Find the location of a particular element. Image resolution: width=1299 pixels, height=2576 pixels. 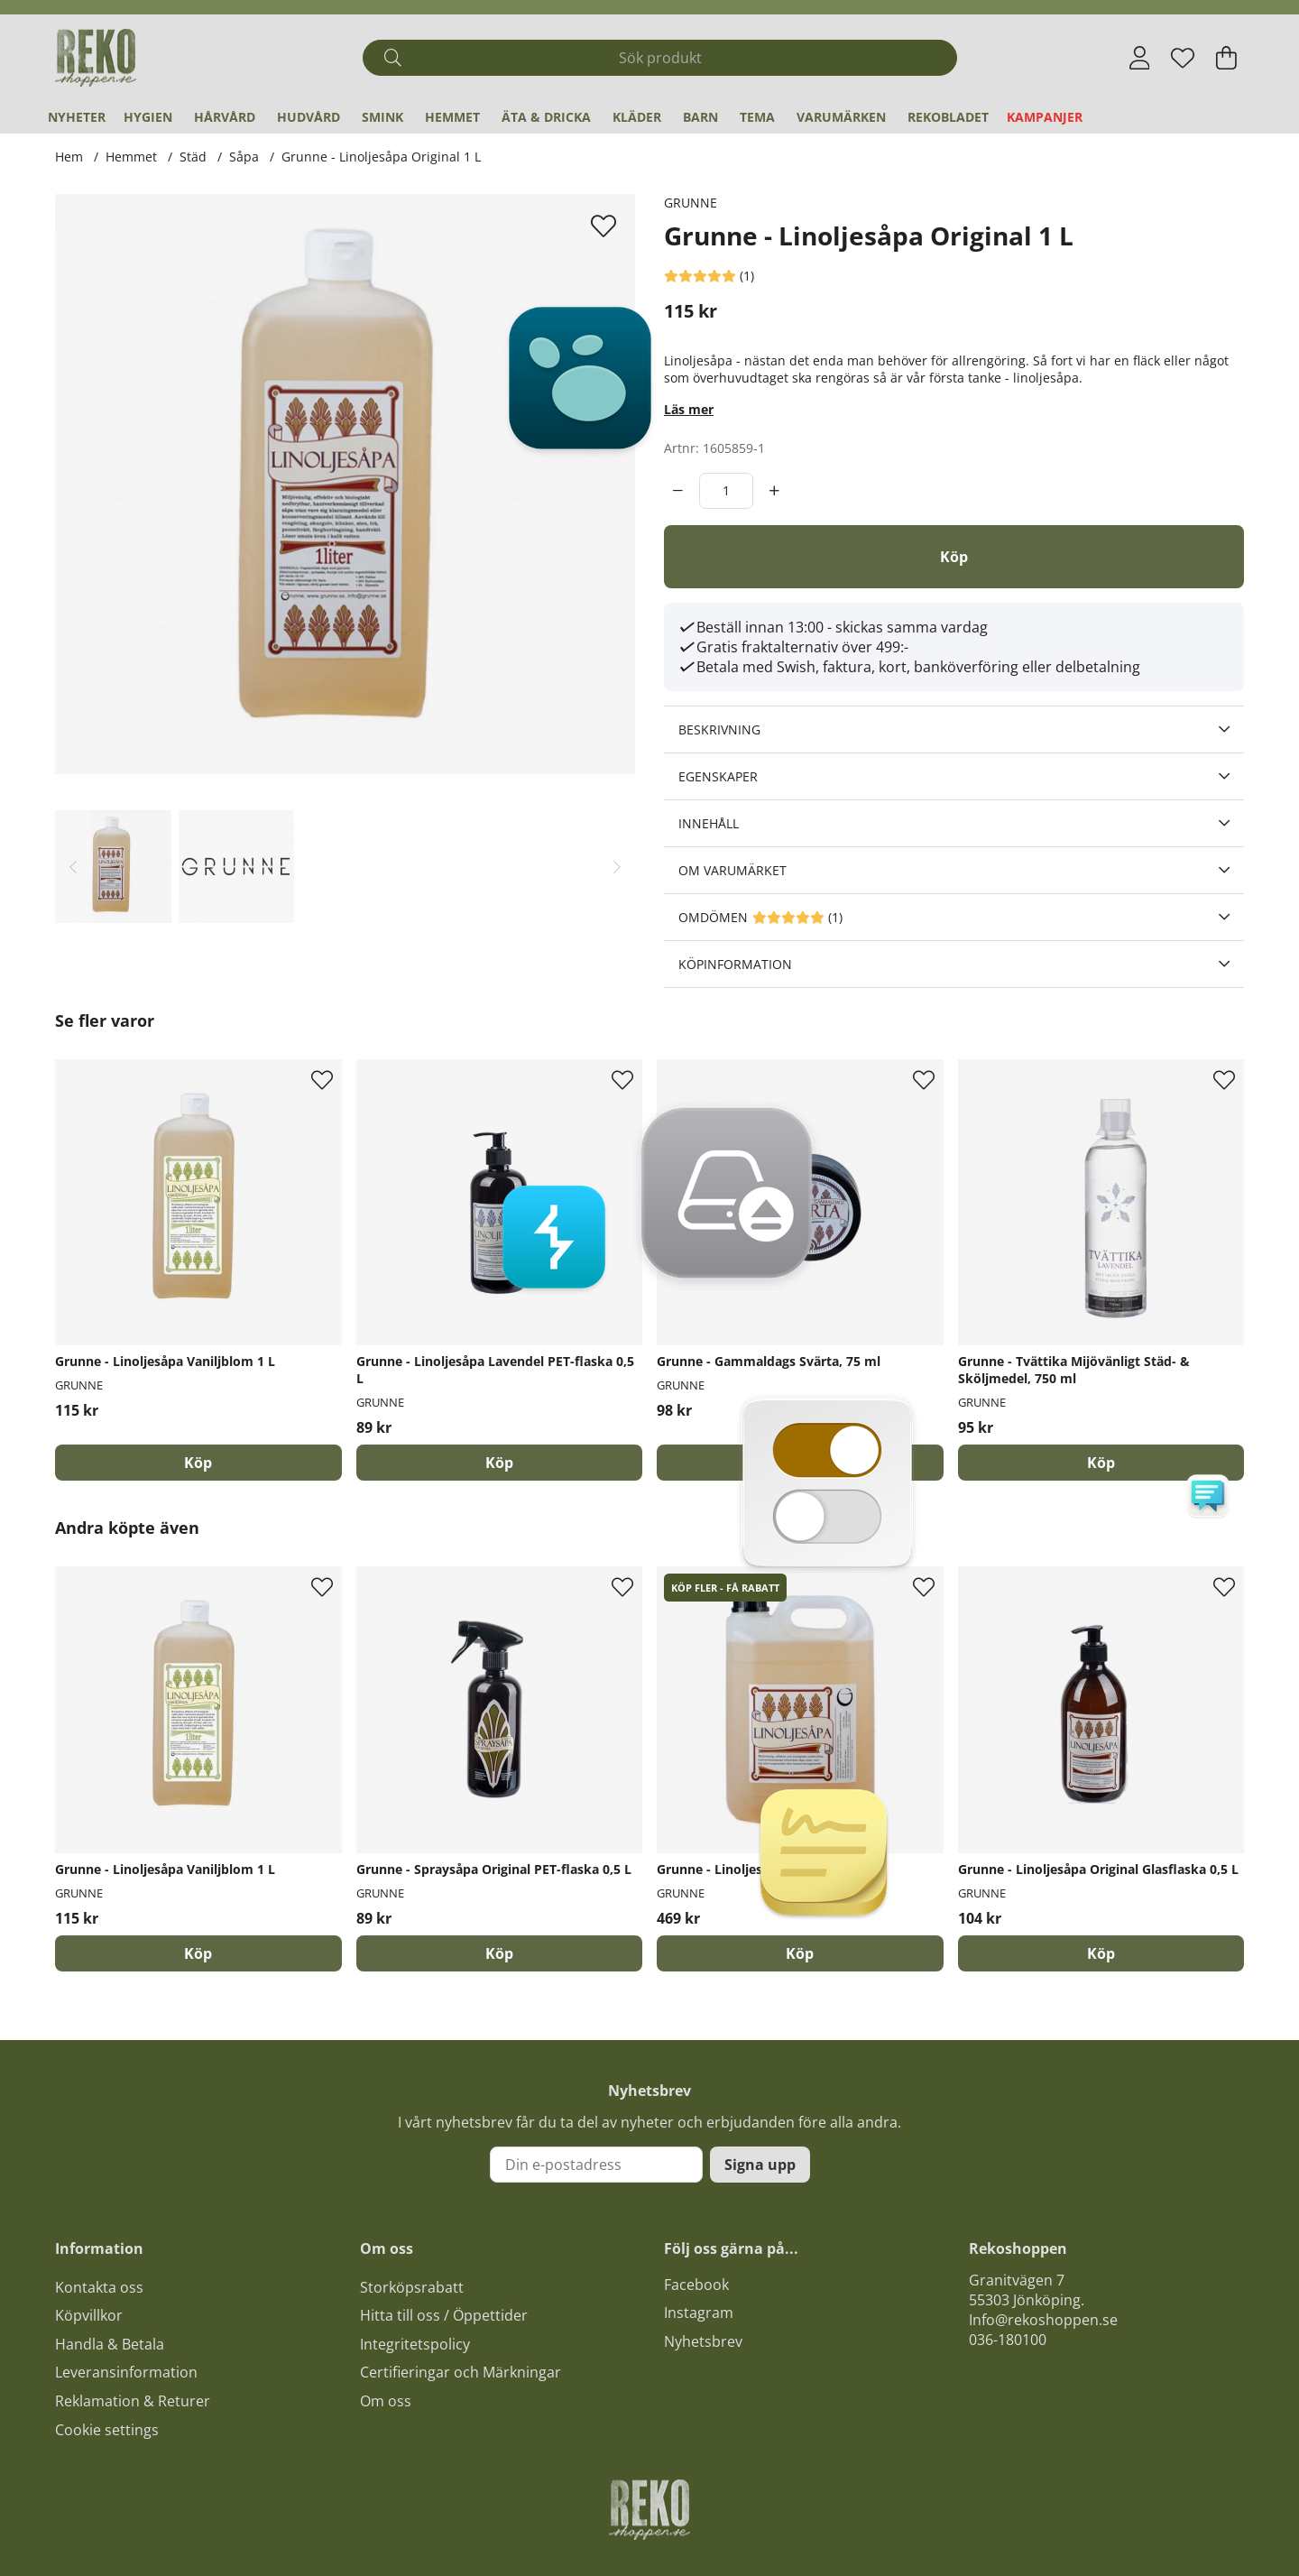

open unity tweak tool settings is located at coordinates (827, 1483).